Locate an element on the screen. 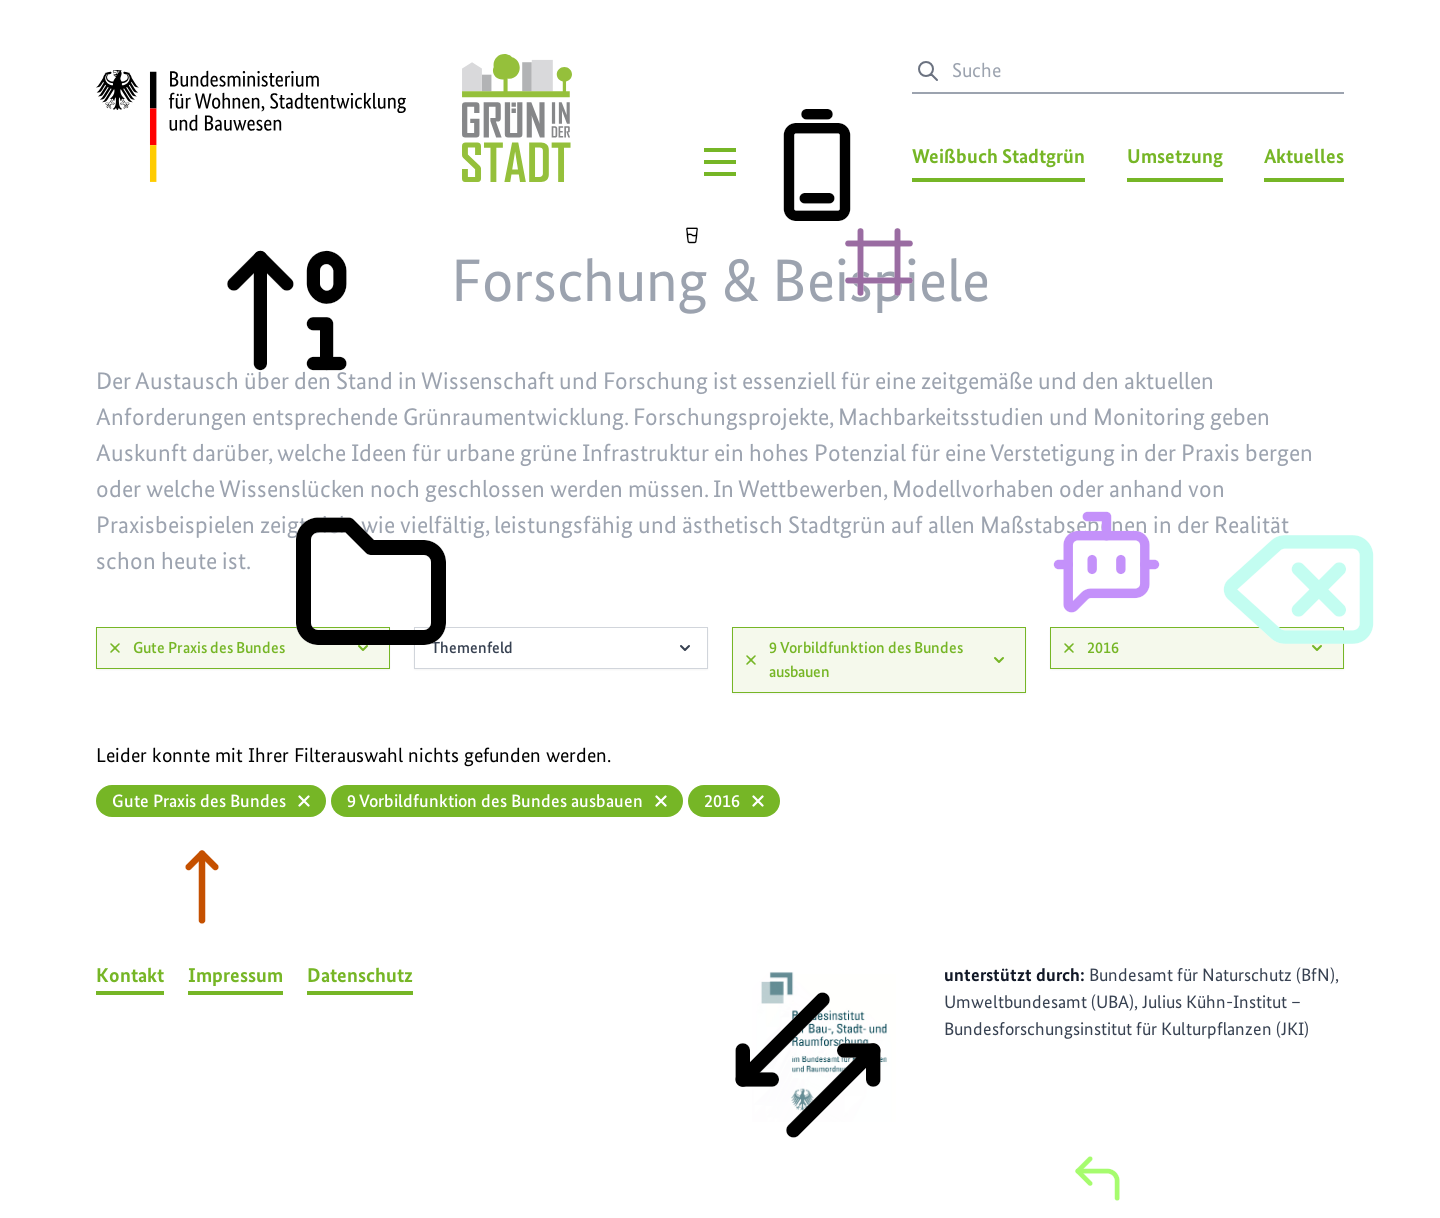 The image size is (1440, 1218). delete selected item is located at coordinates (1298, 589).